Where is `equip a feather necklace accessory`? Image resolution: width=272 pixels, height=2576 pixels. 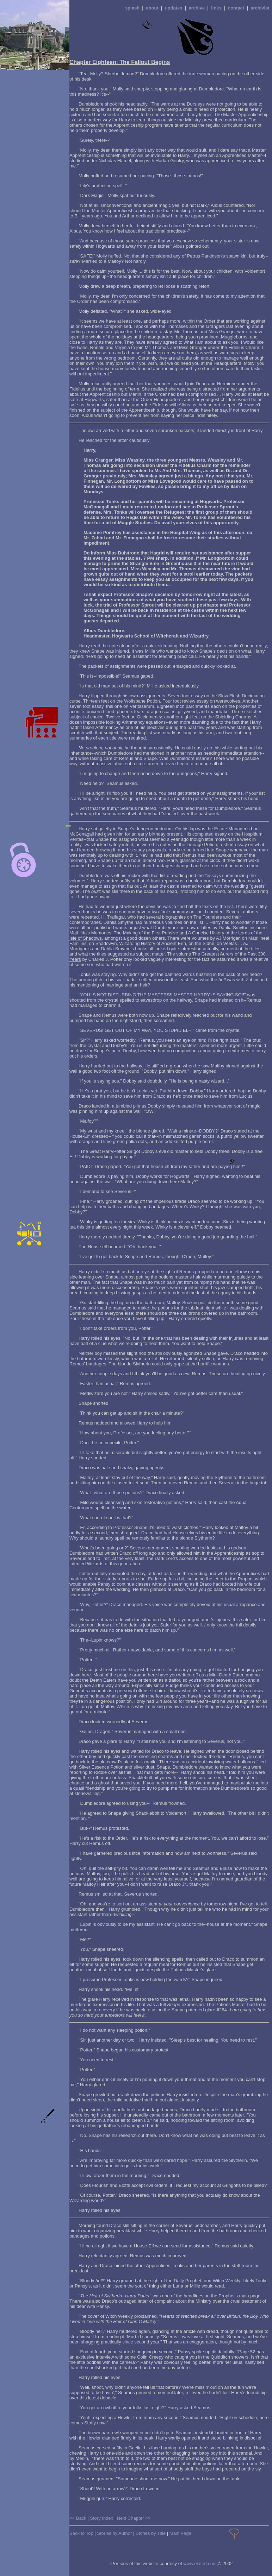 equip a feather necklace accessory is located at coordinates (234, 2534).